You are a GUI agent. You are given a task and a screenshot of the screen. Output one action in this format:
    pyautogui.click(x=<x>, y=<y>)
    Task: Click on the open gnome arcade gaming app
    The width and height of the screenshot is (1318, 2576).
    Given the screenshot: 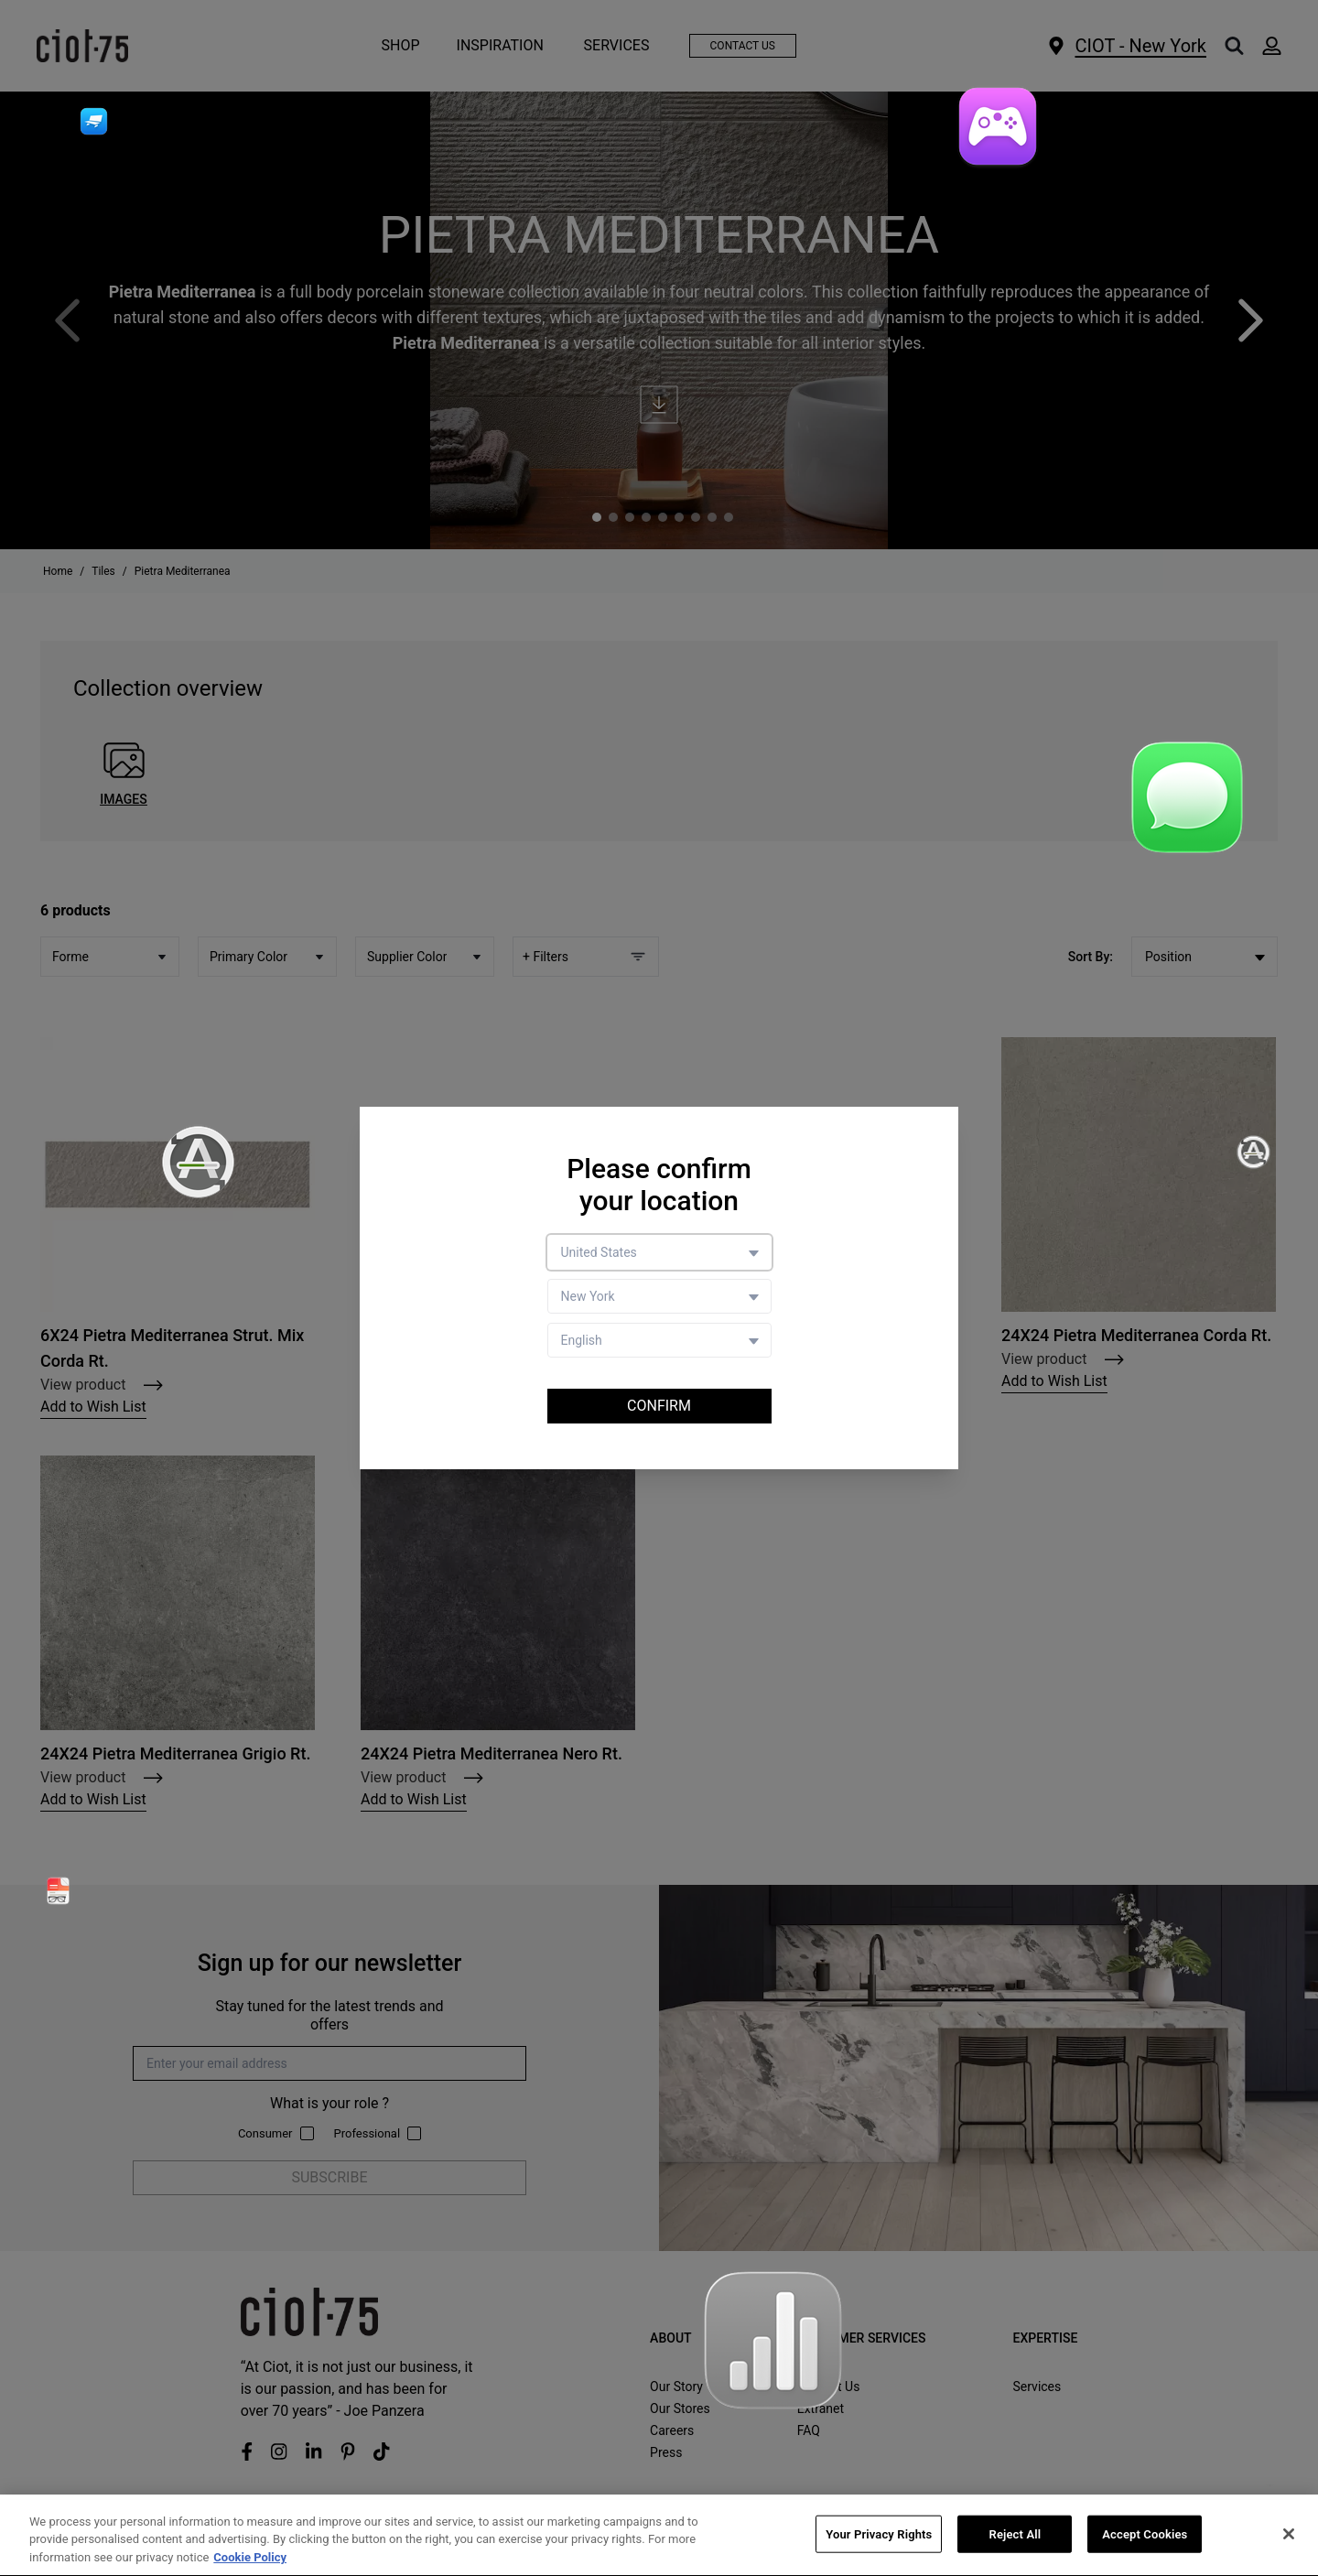 What is the action you would take?
    pyautogui.click(x=998, y=126)
    